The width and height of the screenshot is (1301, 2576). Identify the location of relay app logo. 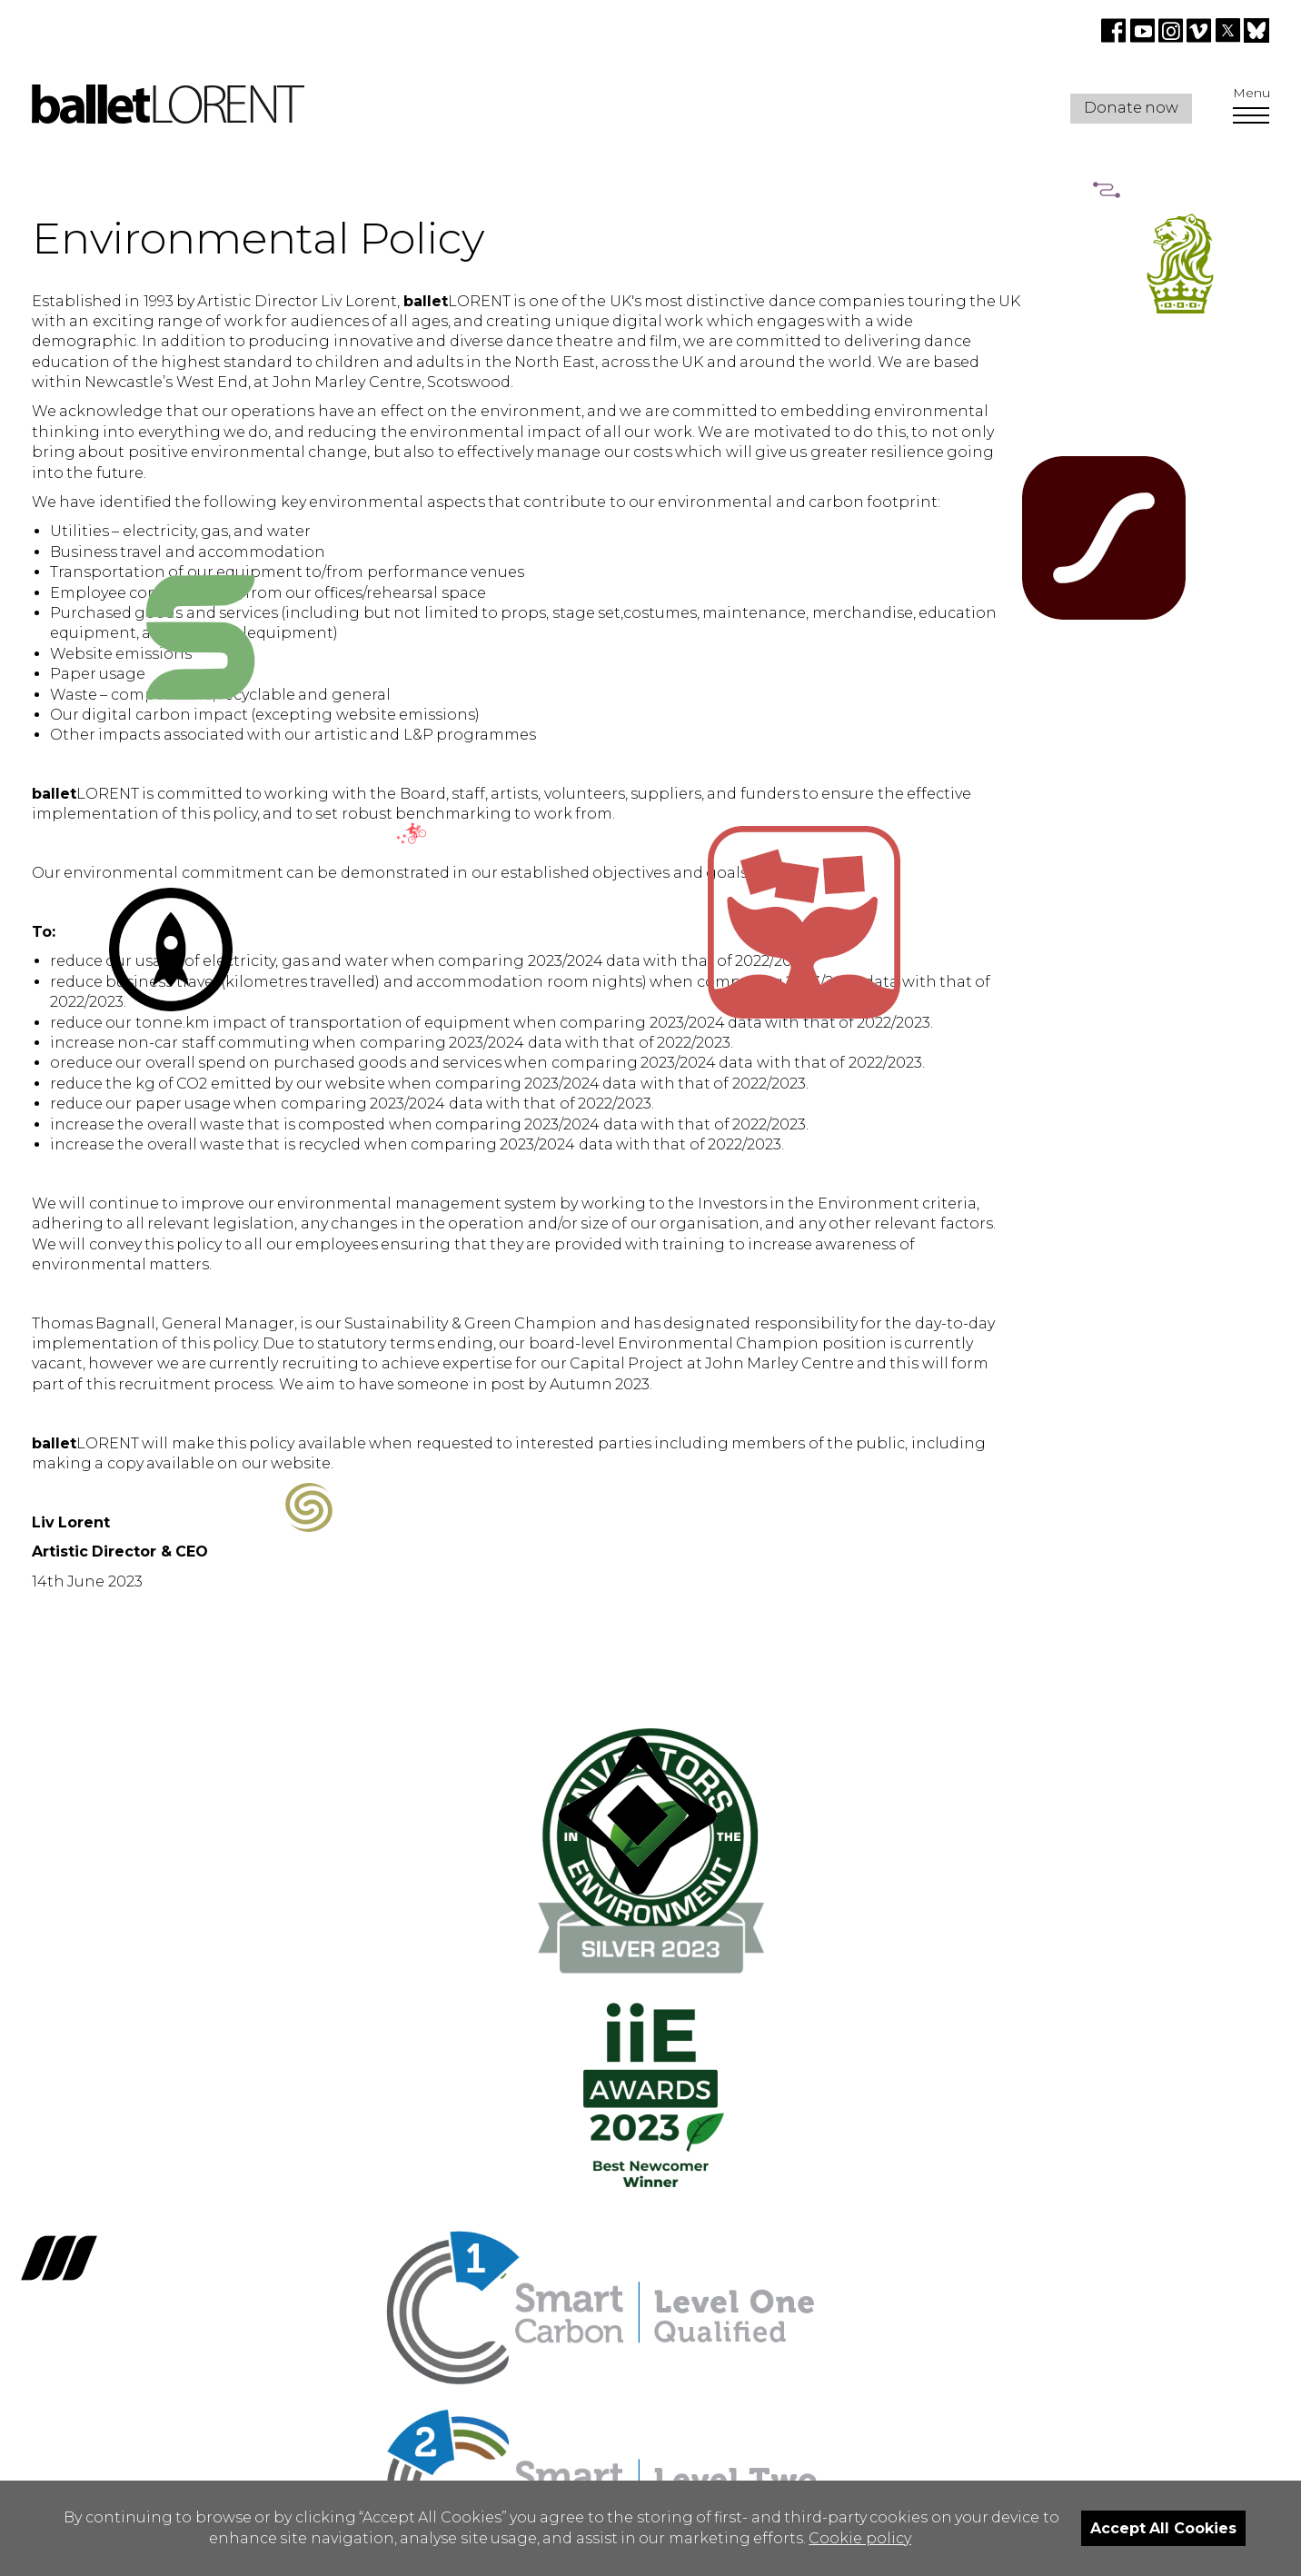
(1107, 190).